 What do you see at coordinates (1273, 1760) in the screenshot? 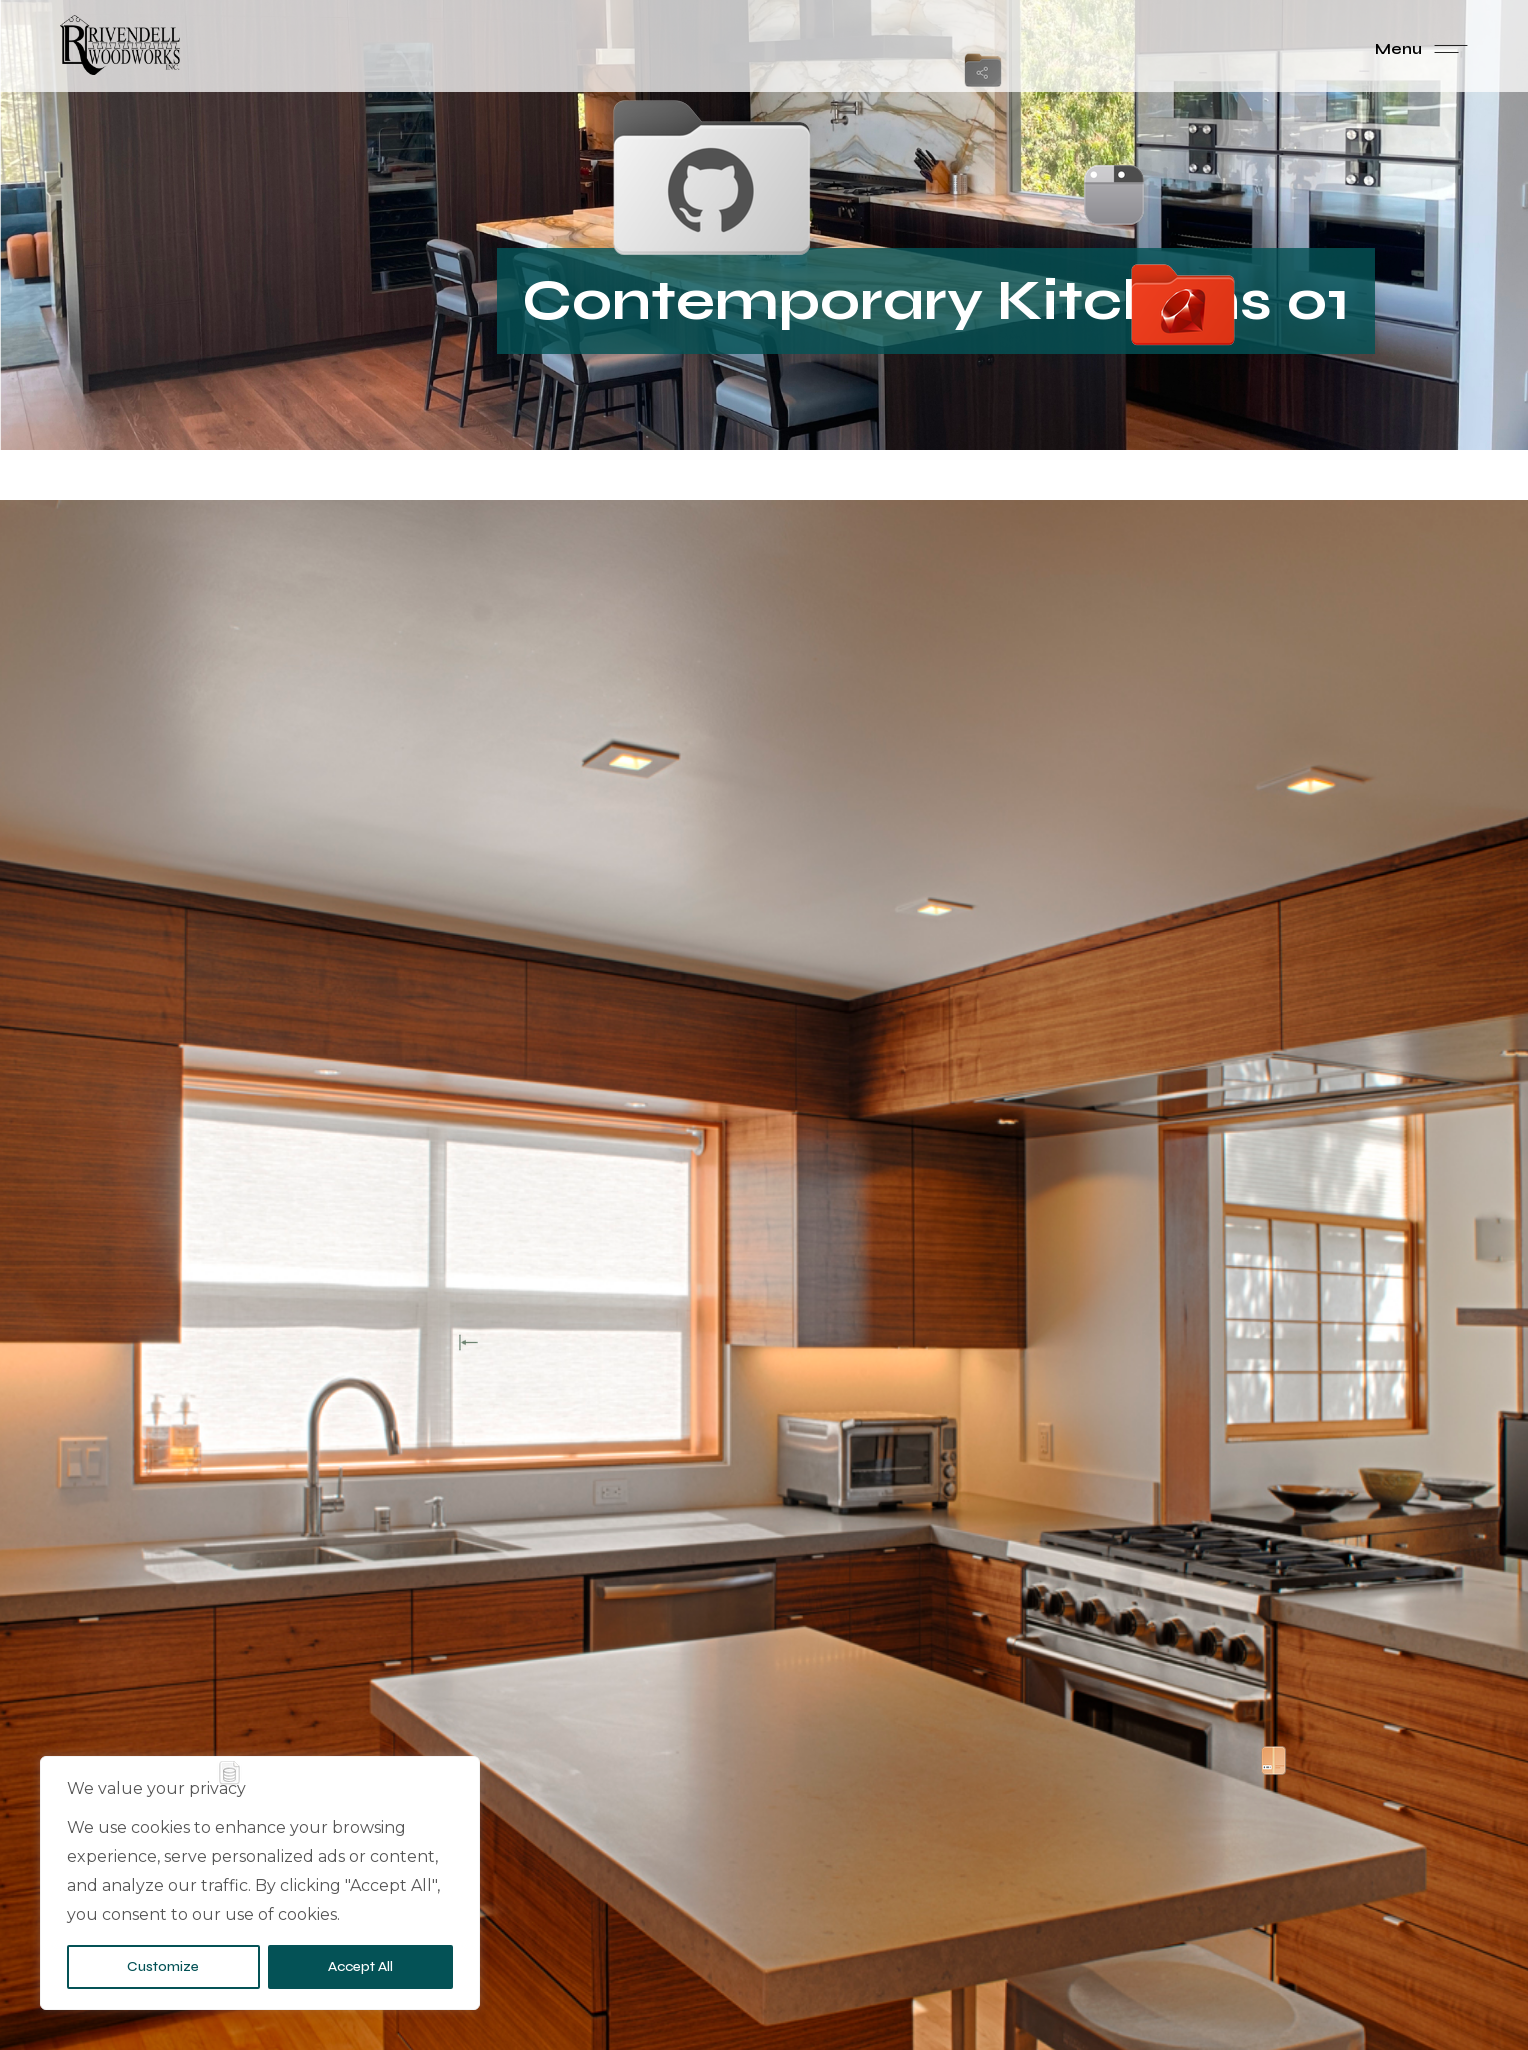
I see `a compressed archive or package file` at bounding box center [1273, 1760].